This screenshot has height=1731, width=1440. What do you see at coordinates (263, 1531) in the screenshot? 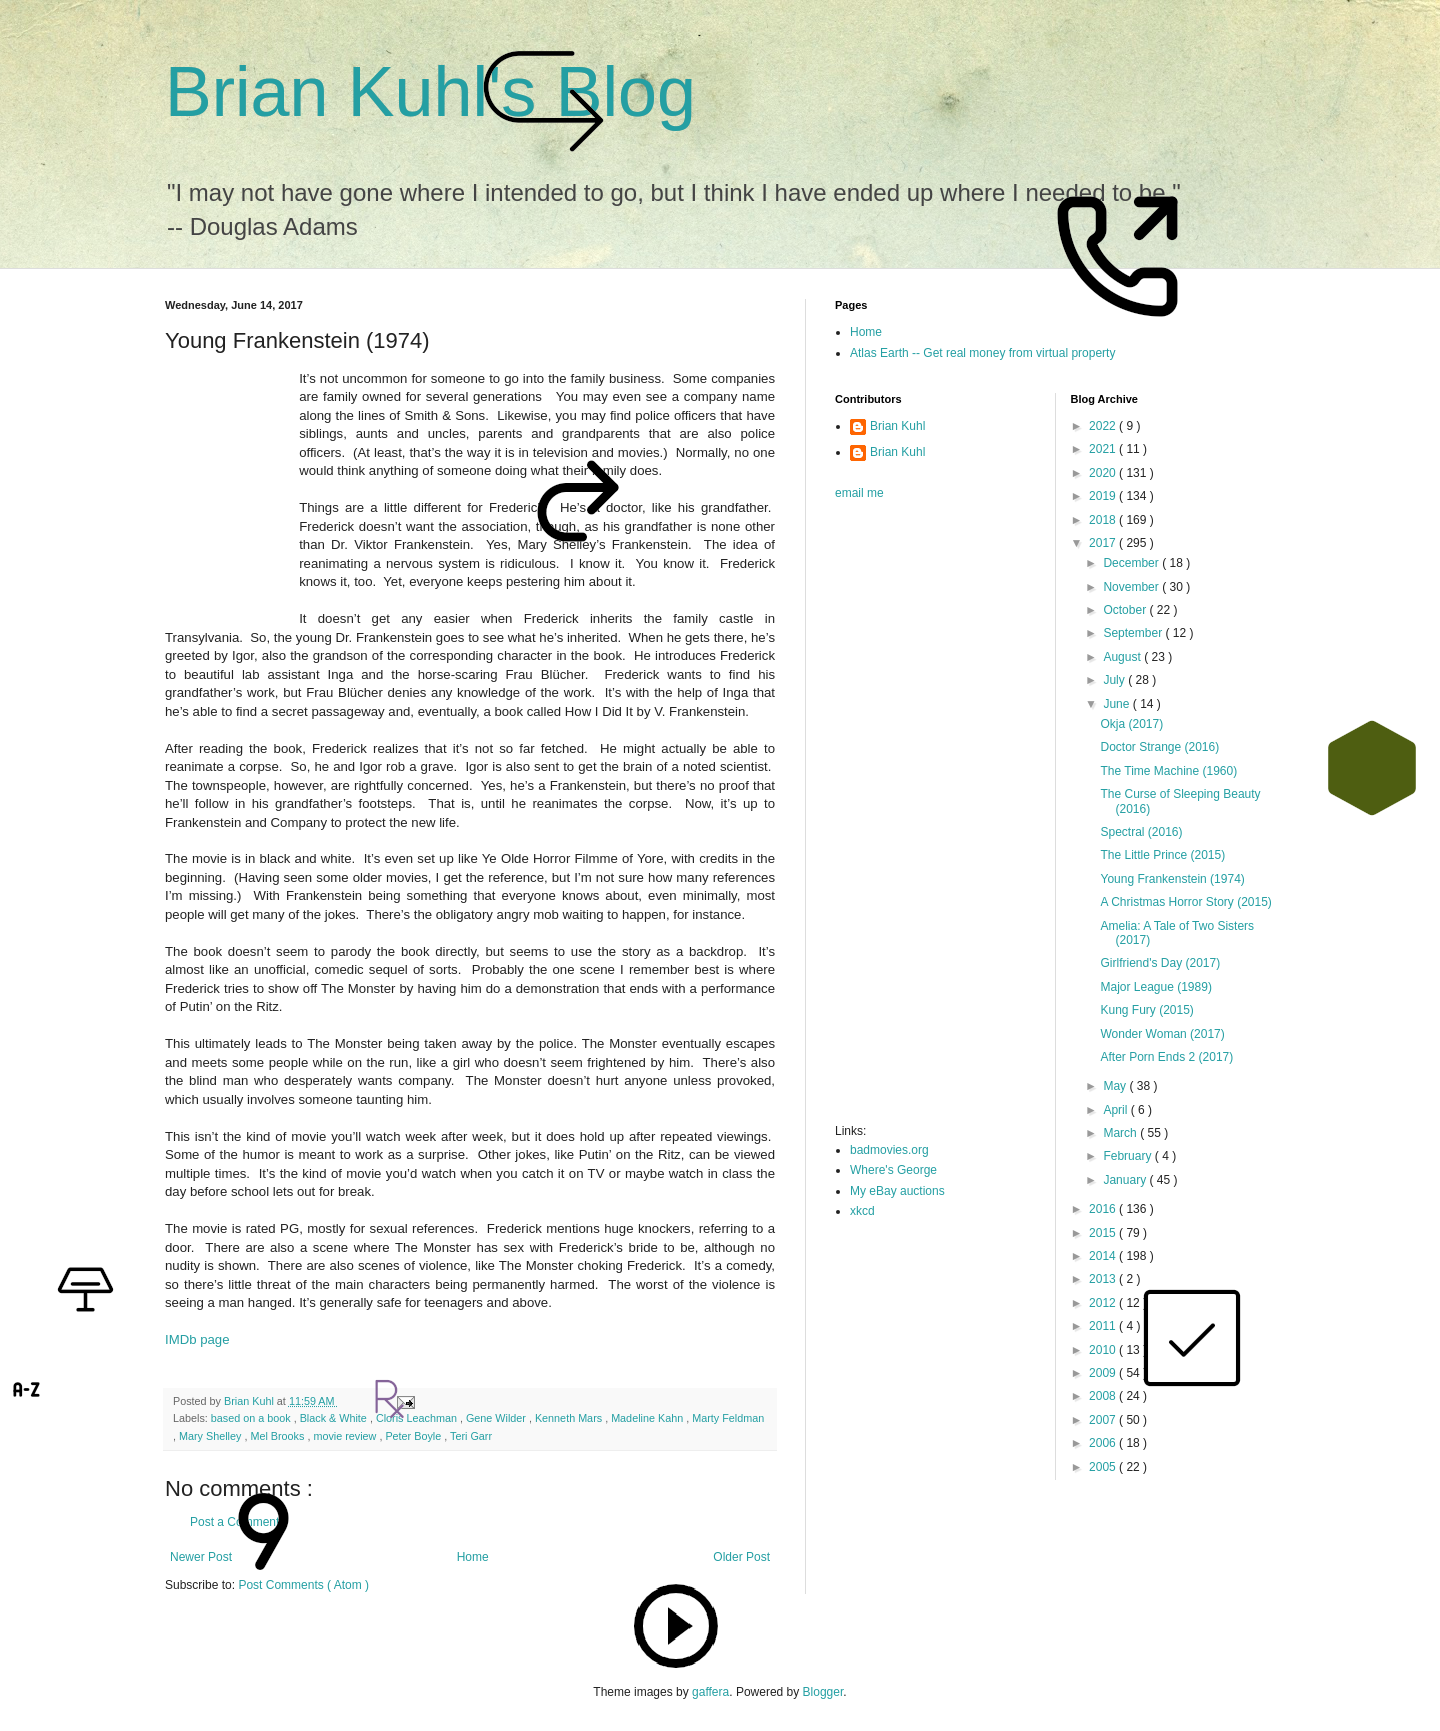
I see `indicates the number nine in a list or sequence` at bounding box center [263, 1531].